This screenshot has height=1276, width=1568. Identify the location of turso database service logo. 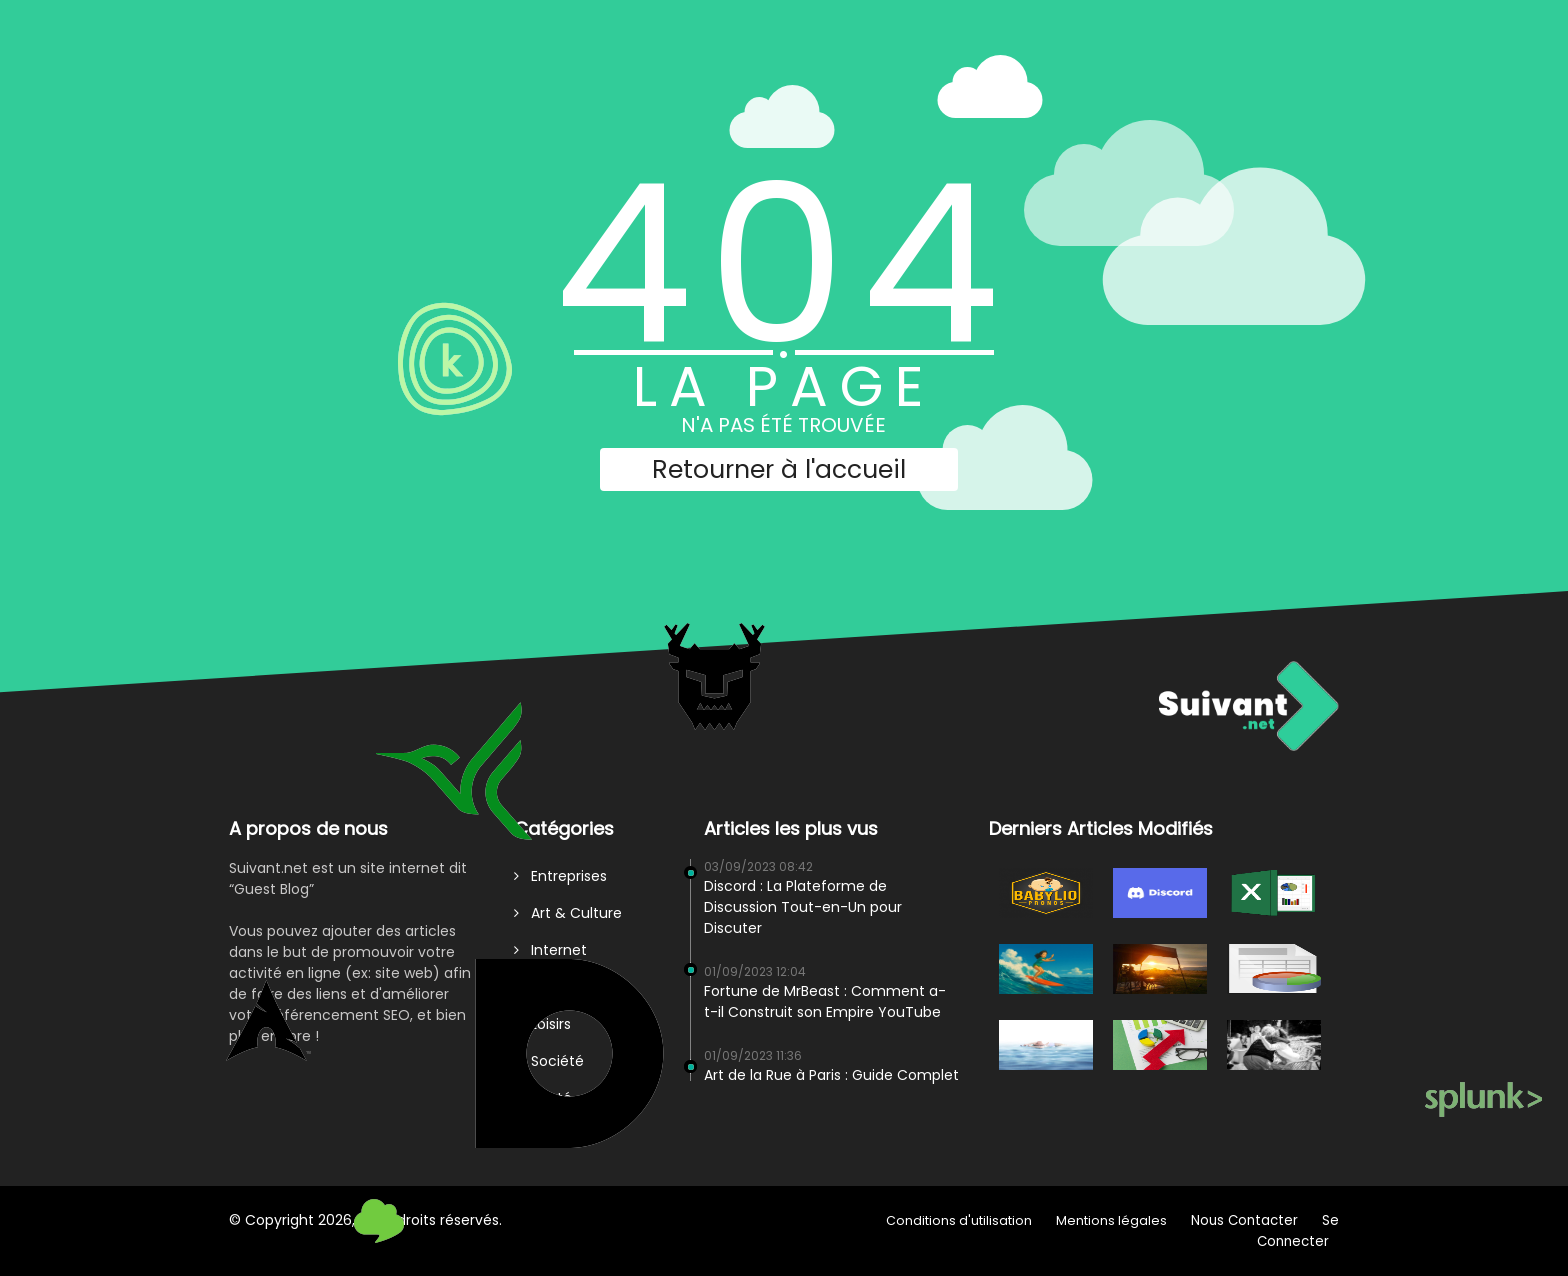
(714, 676).